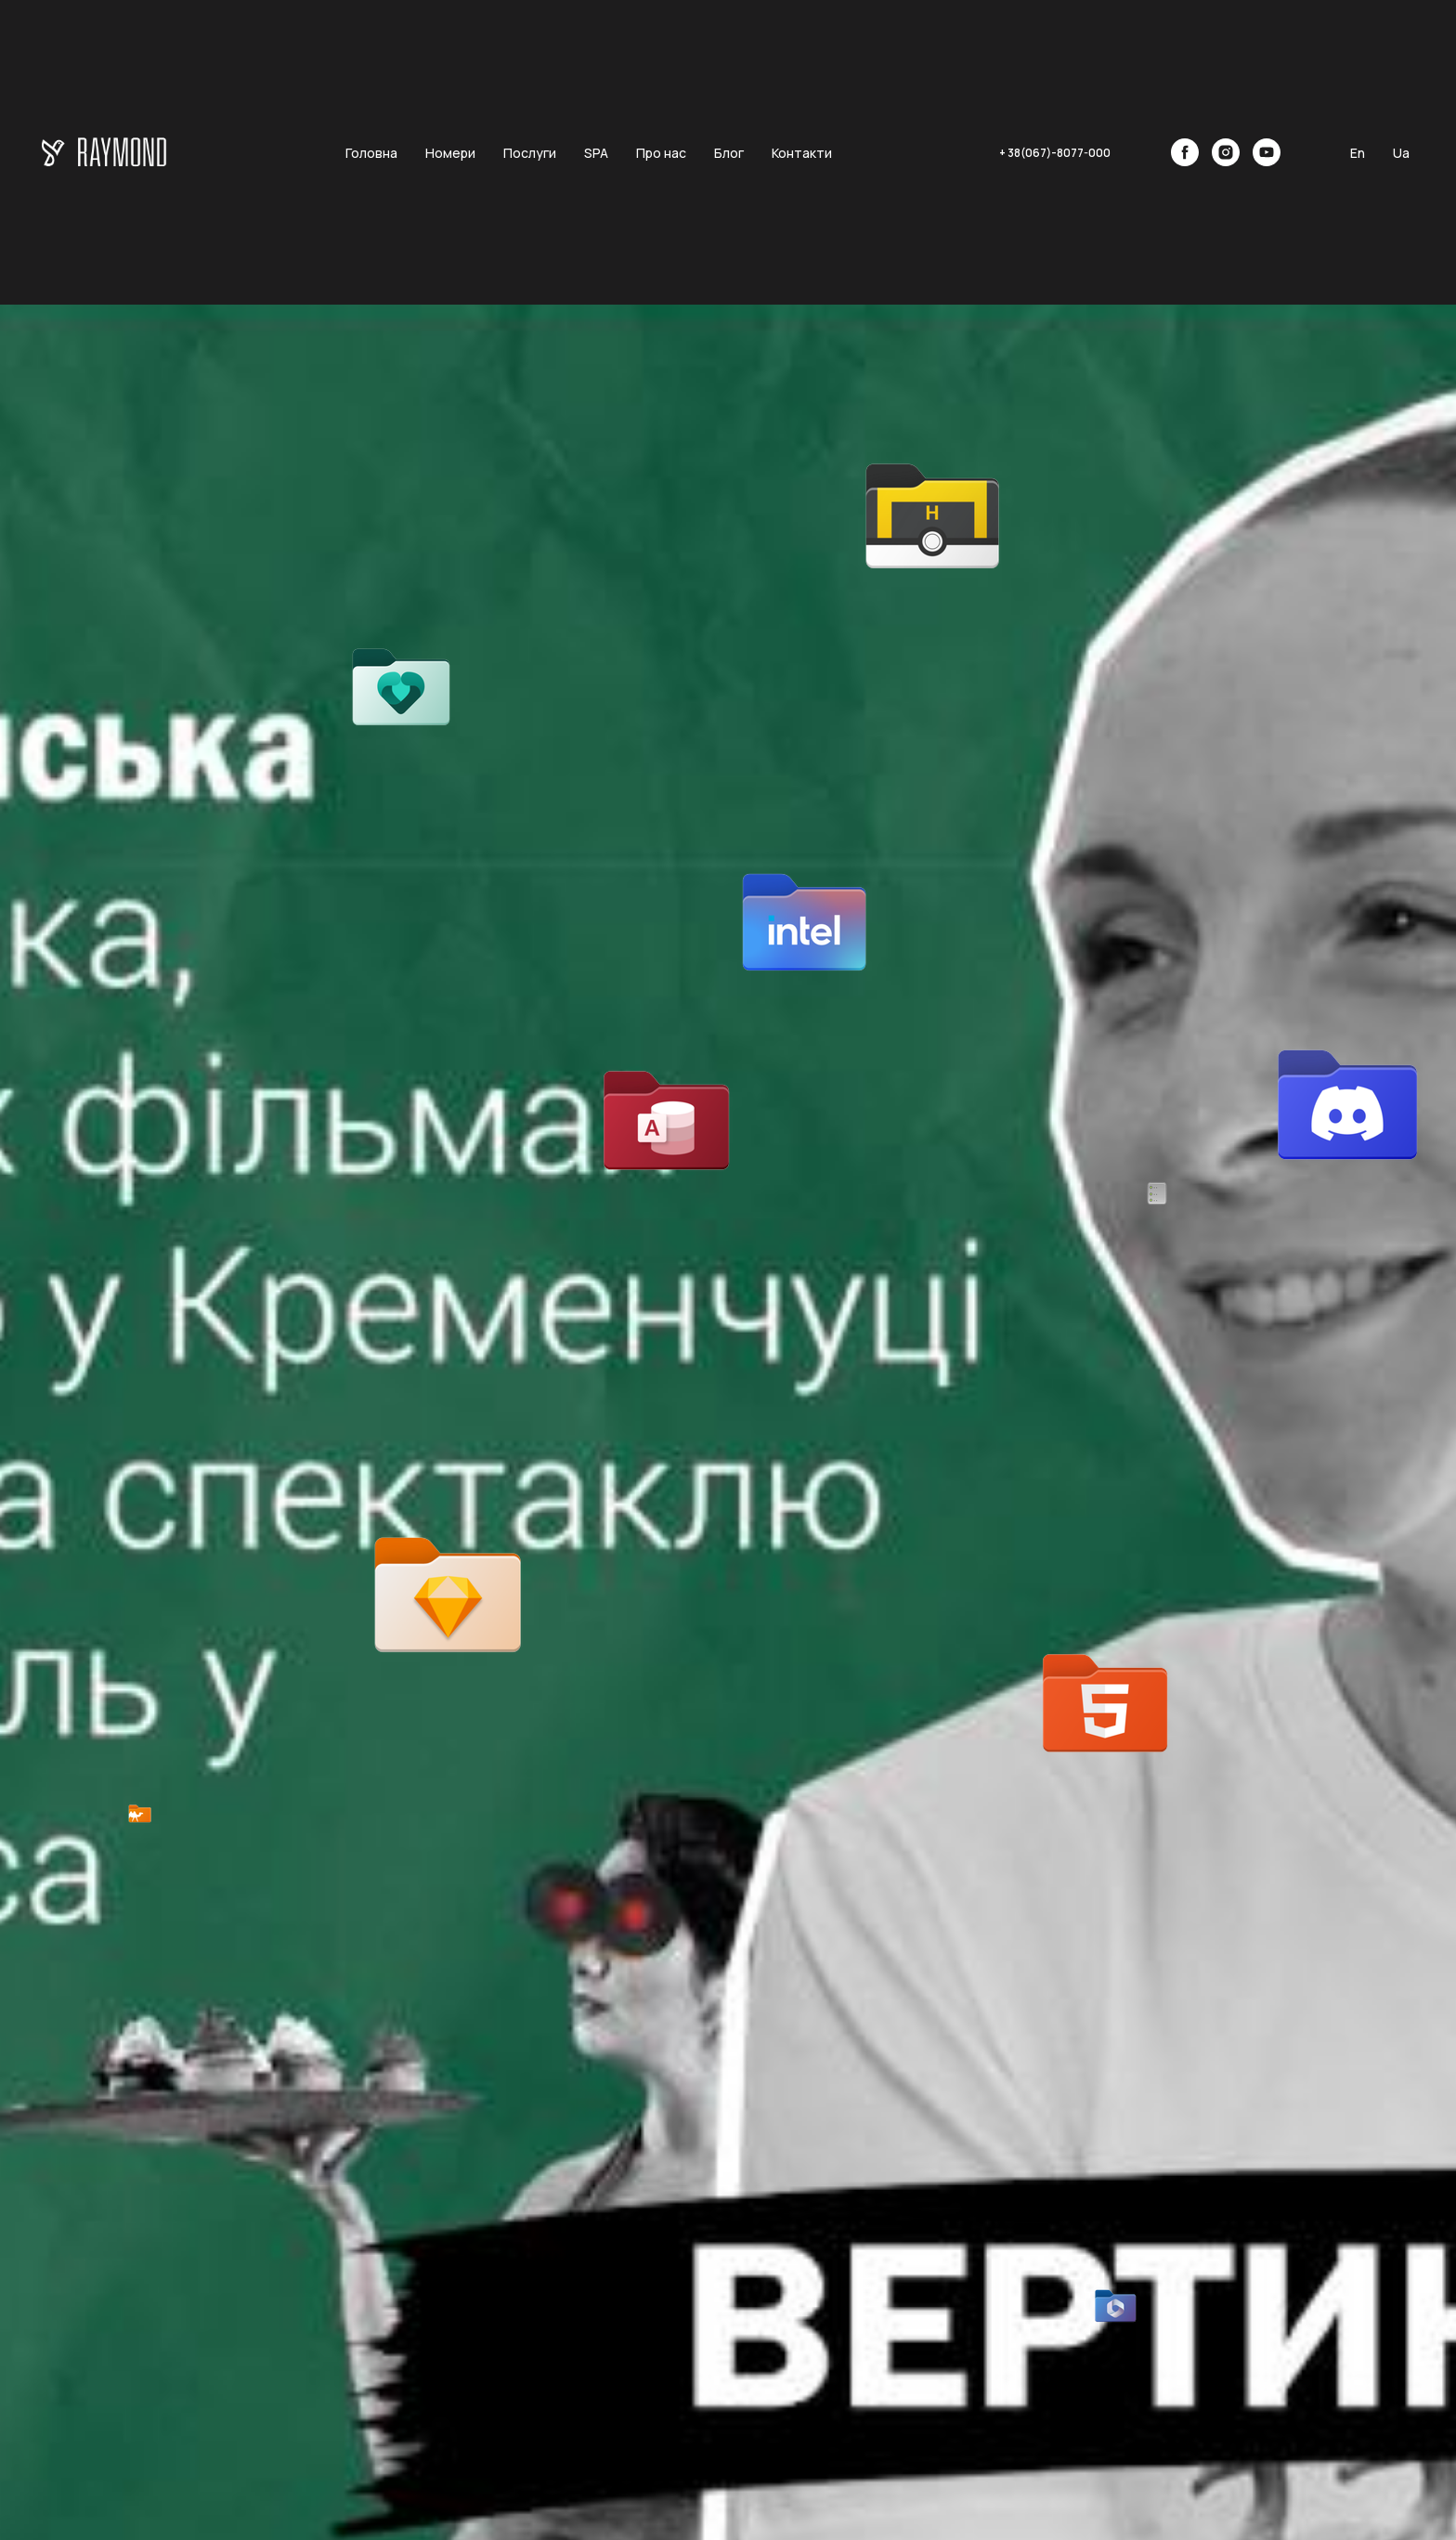 Image resolution: width=1456 pixels, height=2540 pixels. Describe the element at coordinates (931, 519) in the screenshot. I see `folder for pokémon ultra ball collection or related game files` at that location.